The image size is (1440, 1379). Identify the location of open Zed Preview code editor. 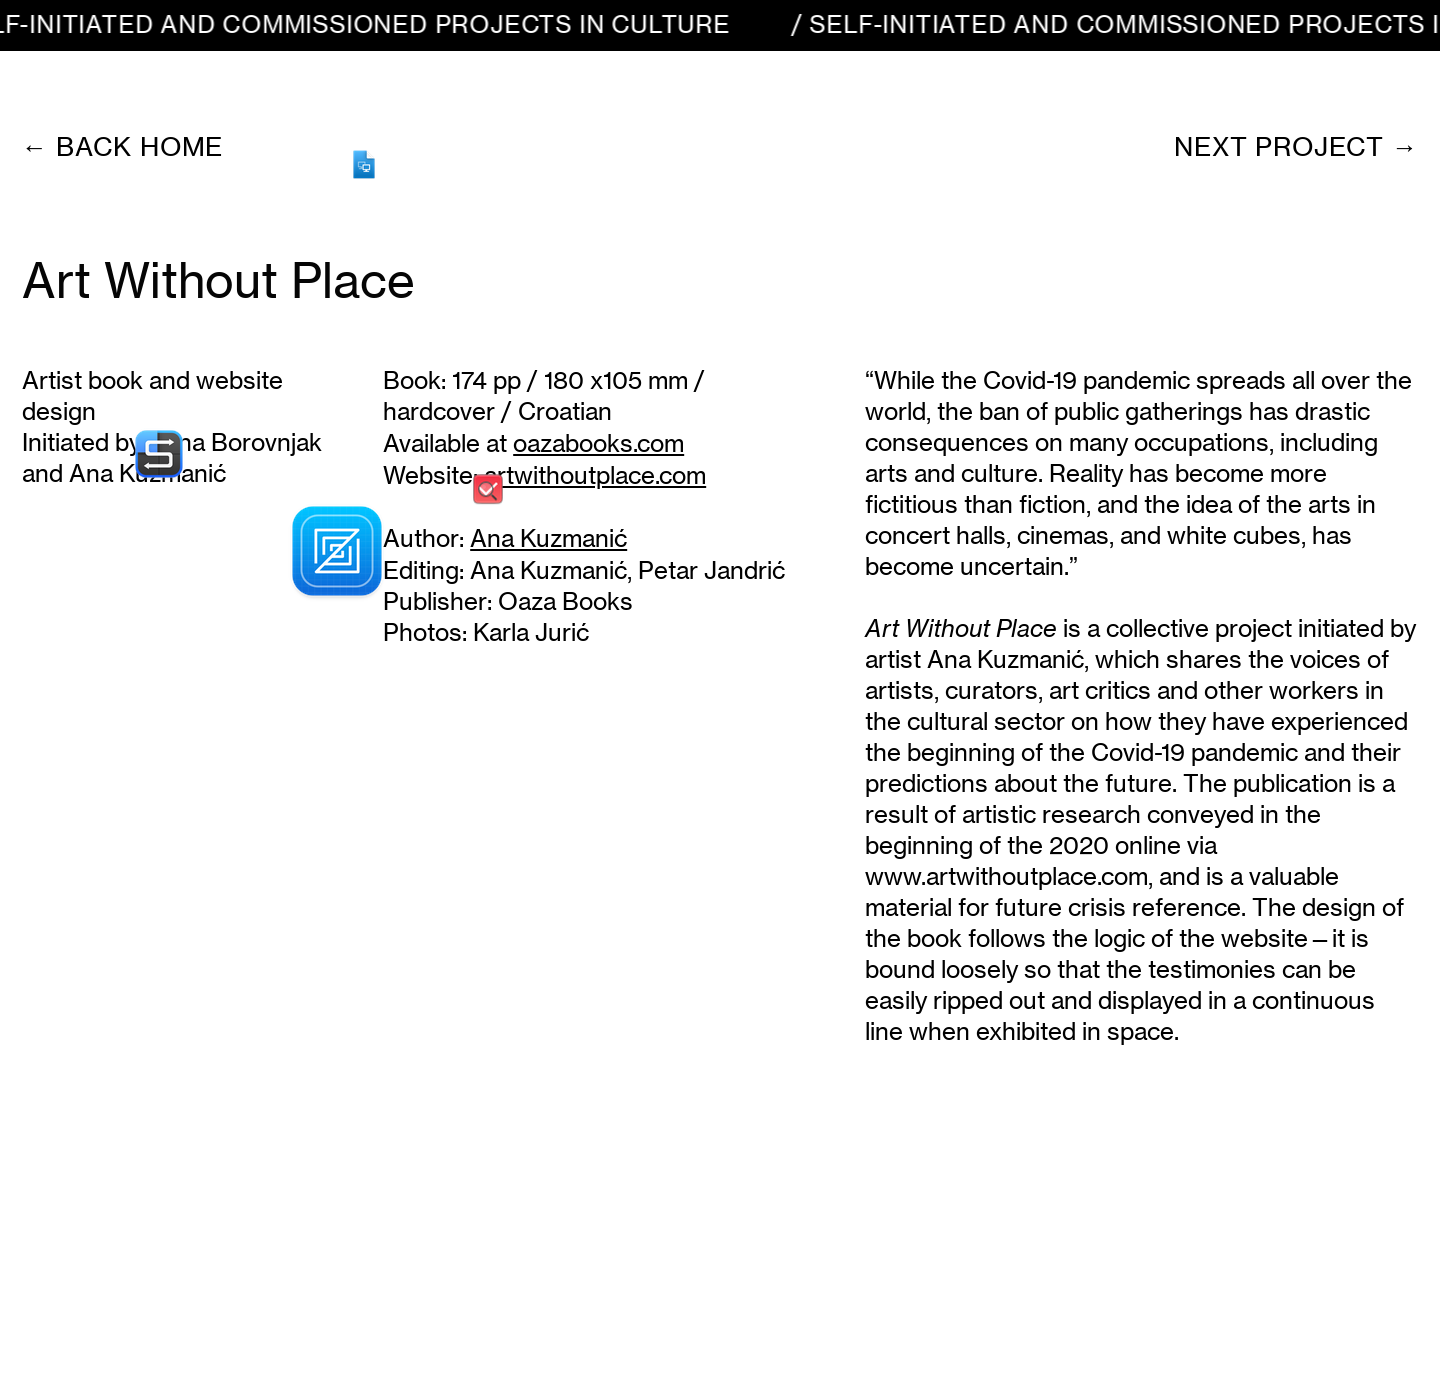
(337, 551).